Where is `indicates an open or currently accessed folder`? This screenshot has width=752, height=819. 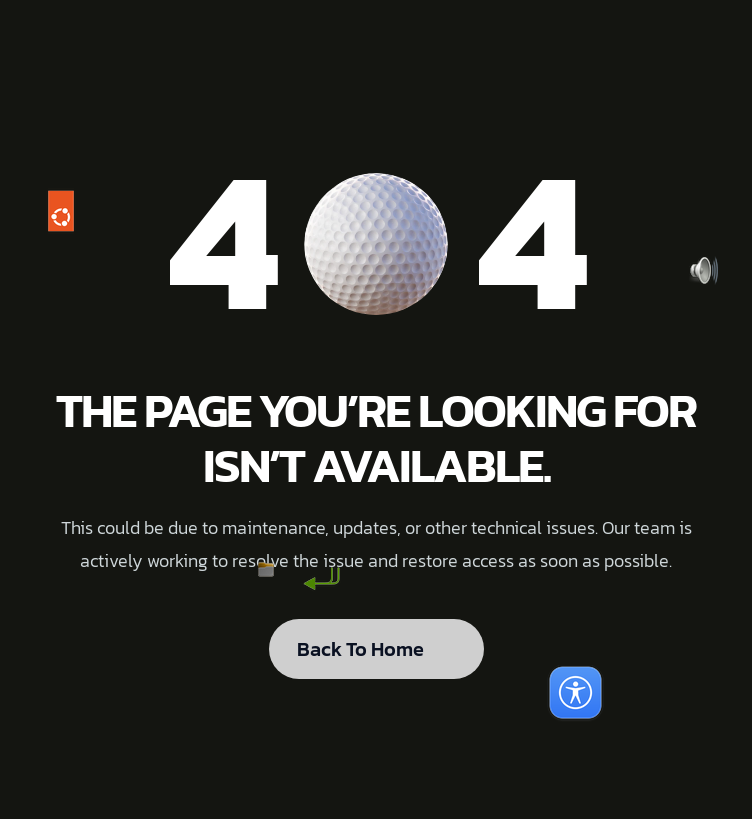
indicates an open or currently accessed folder is located at coordinates (266, 569).